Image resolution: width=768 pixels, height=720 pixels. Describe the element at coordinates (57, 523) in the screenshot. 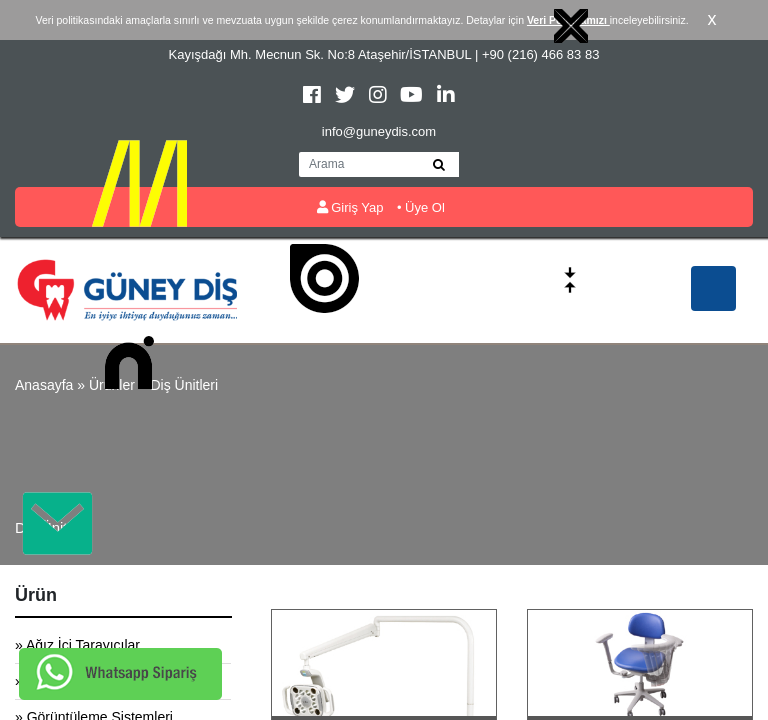

I see `open your email inbox` at that location.